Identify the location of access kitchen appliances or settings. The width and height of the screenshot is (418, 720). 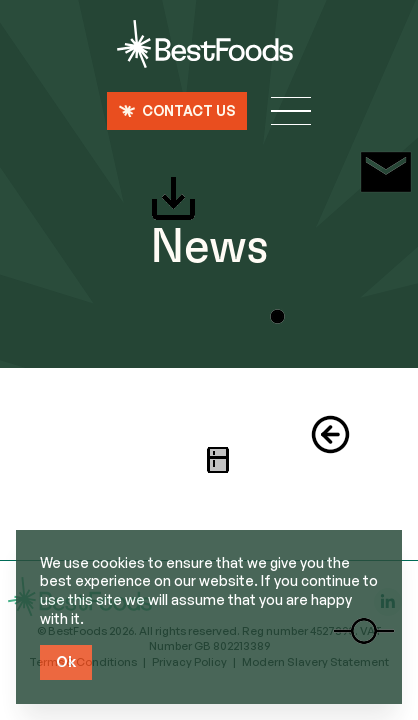
(218, 460).